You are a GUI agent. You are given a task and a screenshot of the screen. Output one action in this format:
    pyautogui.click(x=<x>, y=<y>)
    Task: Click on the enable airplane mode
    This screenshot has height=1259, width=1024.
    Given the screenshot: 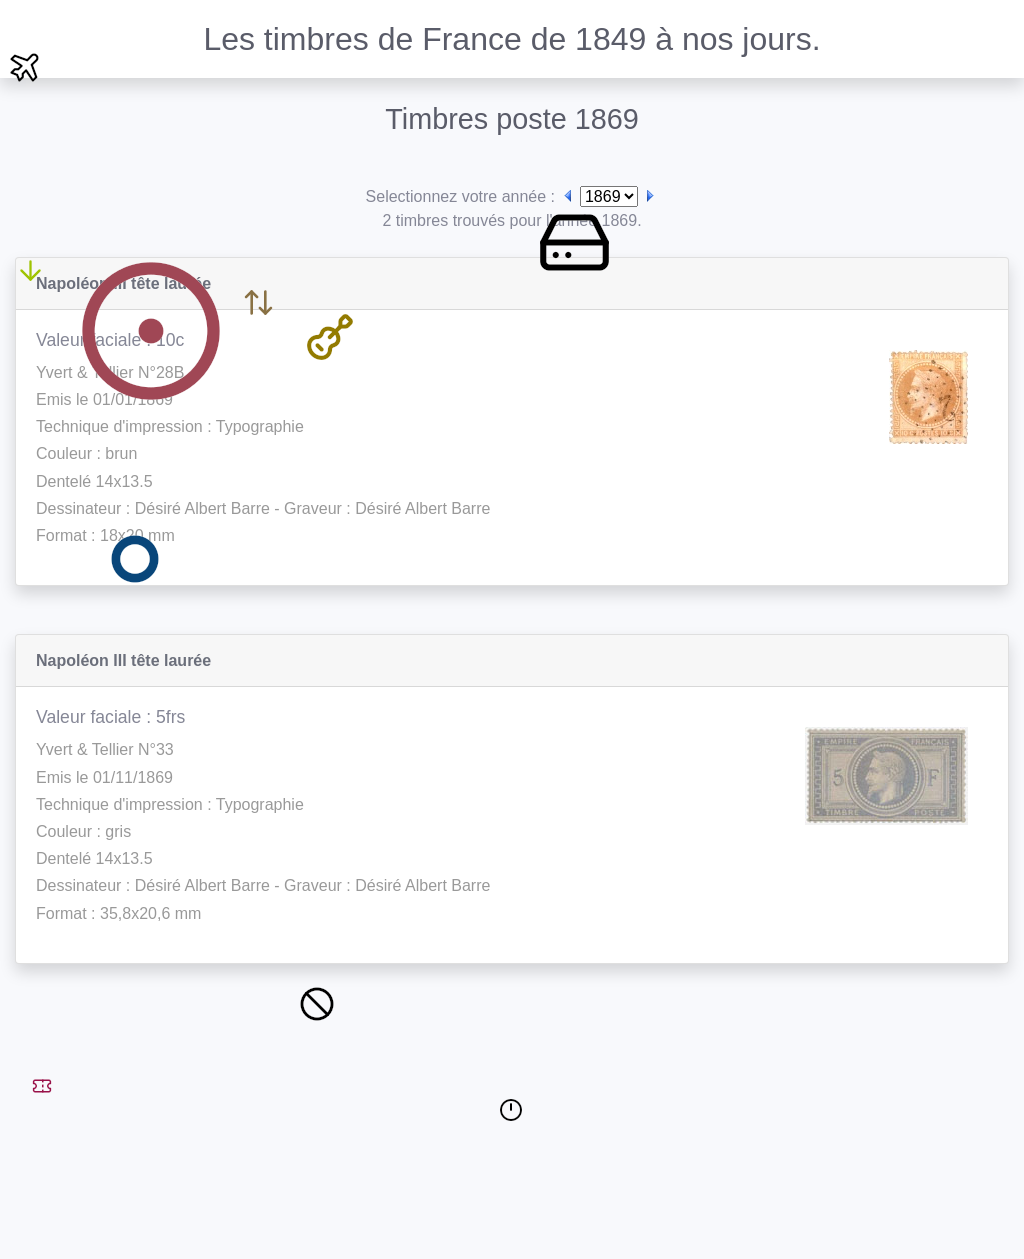 What is the action you would take?
    pyautogui.click(x=25, y=67)
    